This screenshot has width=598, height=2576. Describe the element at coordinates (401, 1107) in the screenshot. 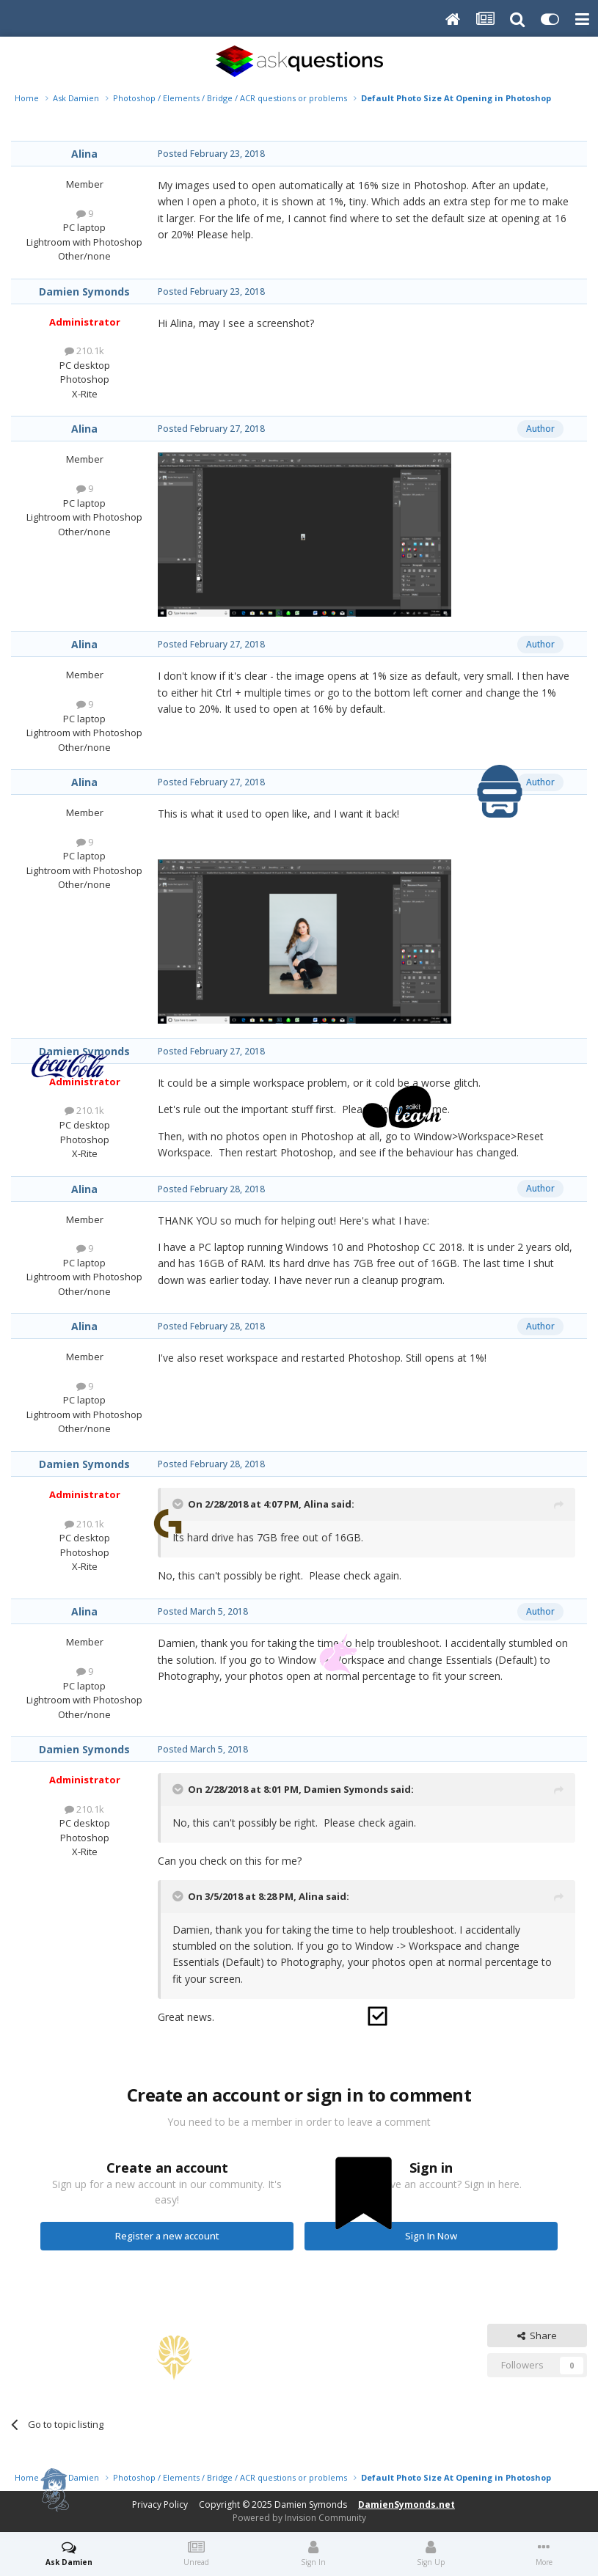

I see `scikit-learn machine learning library logo` at that location.